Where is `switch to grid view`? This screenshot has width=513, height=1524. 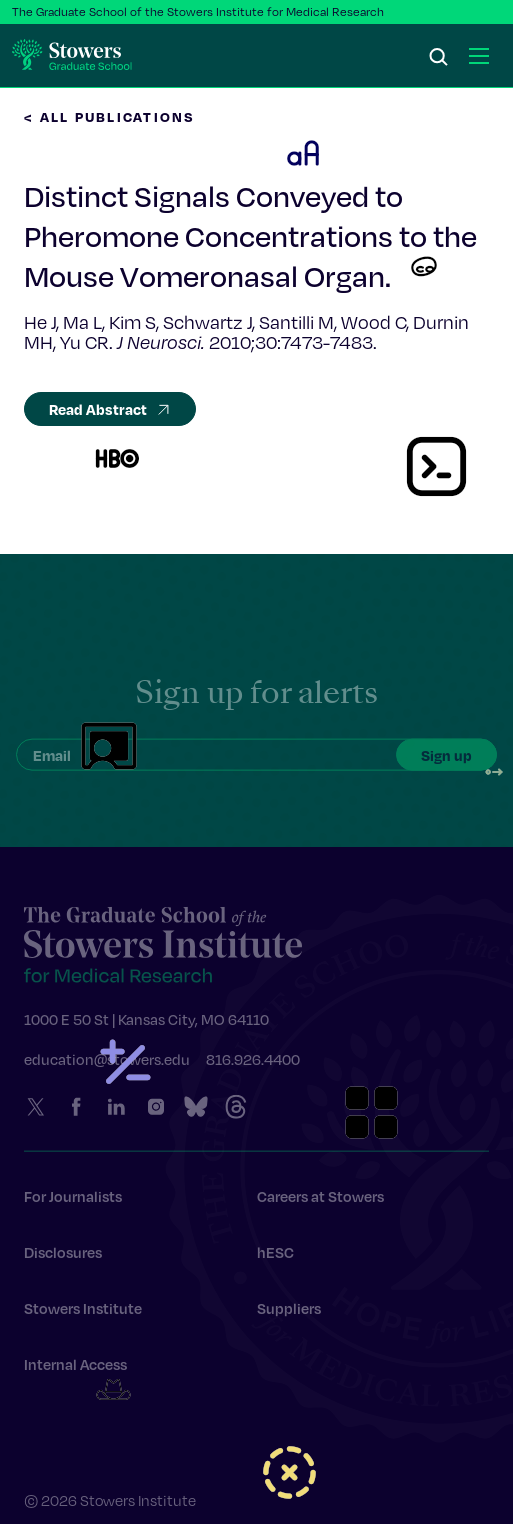 switch to grid view is located at coordinates (371, 1112).